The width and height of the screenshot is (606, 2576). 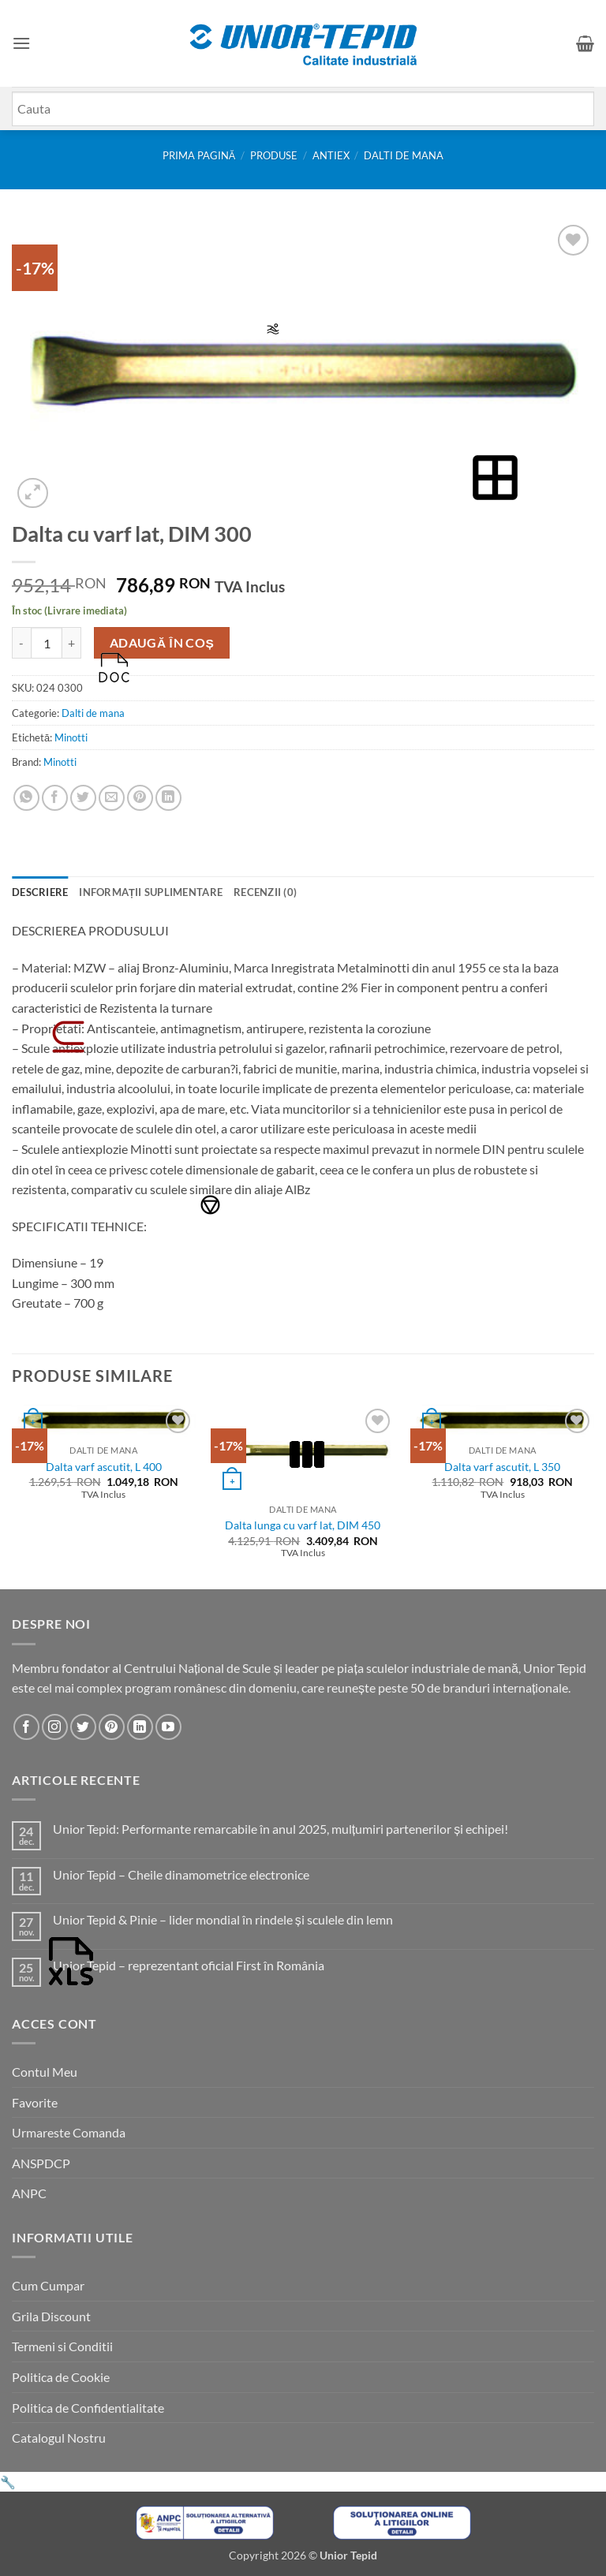 What do you see at coordinates (306, 1455) in the screenshot?
I see `switch to column view layout` at bounding box center [306, 1455].